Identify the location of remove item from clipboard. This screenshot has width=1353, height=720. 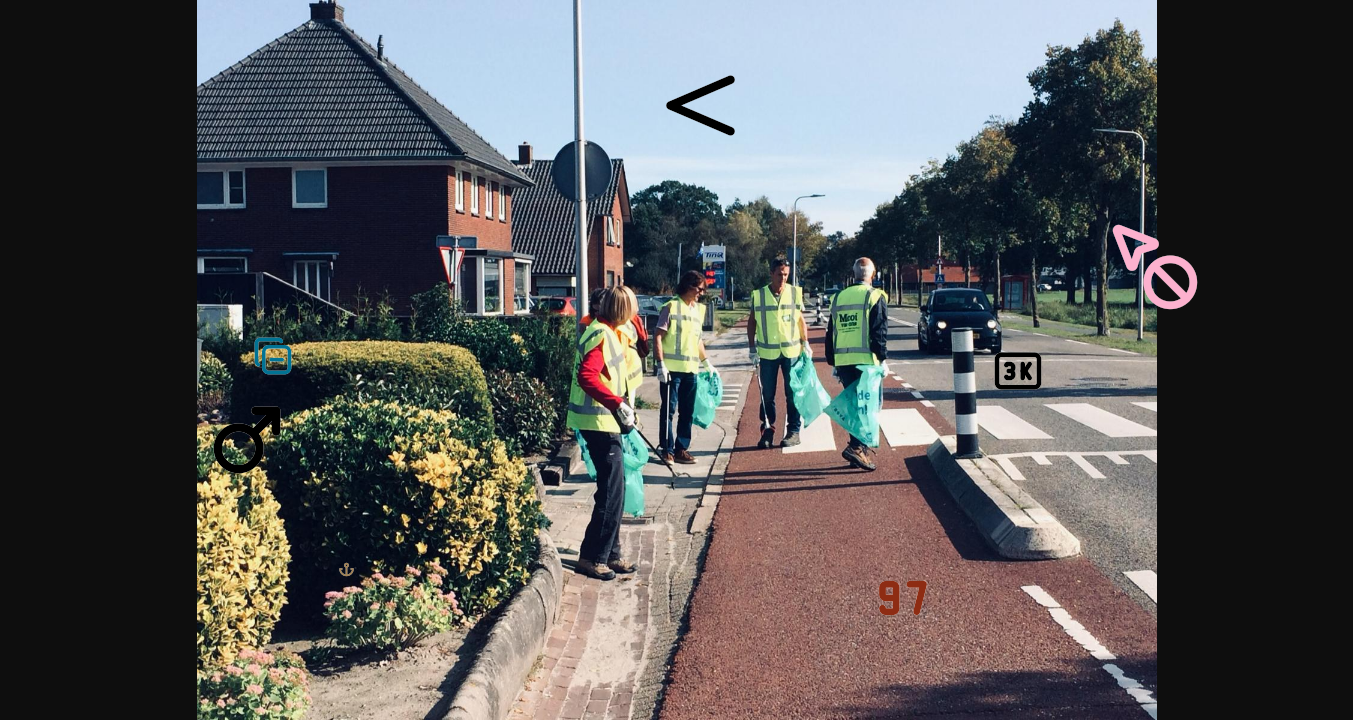
(273, 356).